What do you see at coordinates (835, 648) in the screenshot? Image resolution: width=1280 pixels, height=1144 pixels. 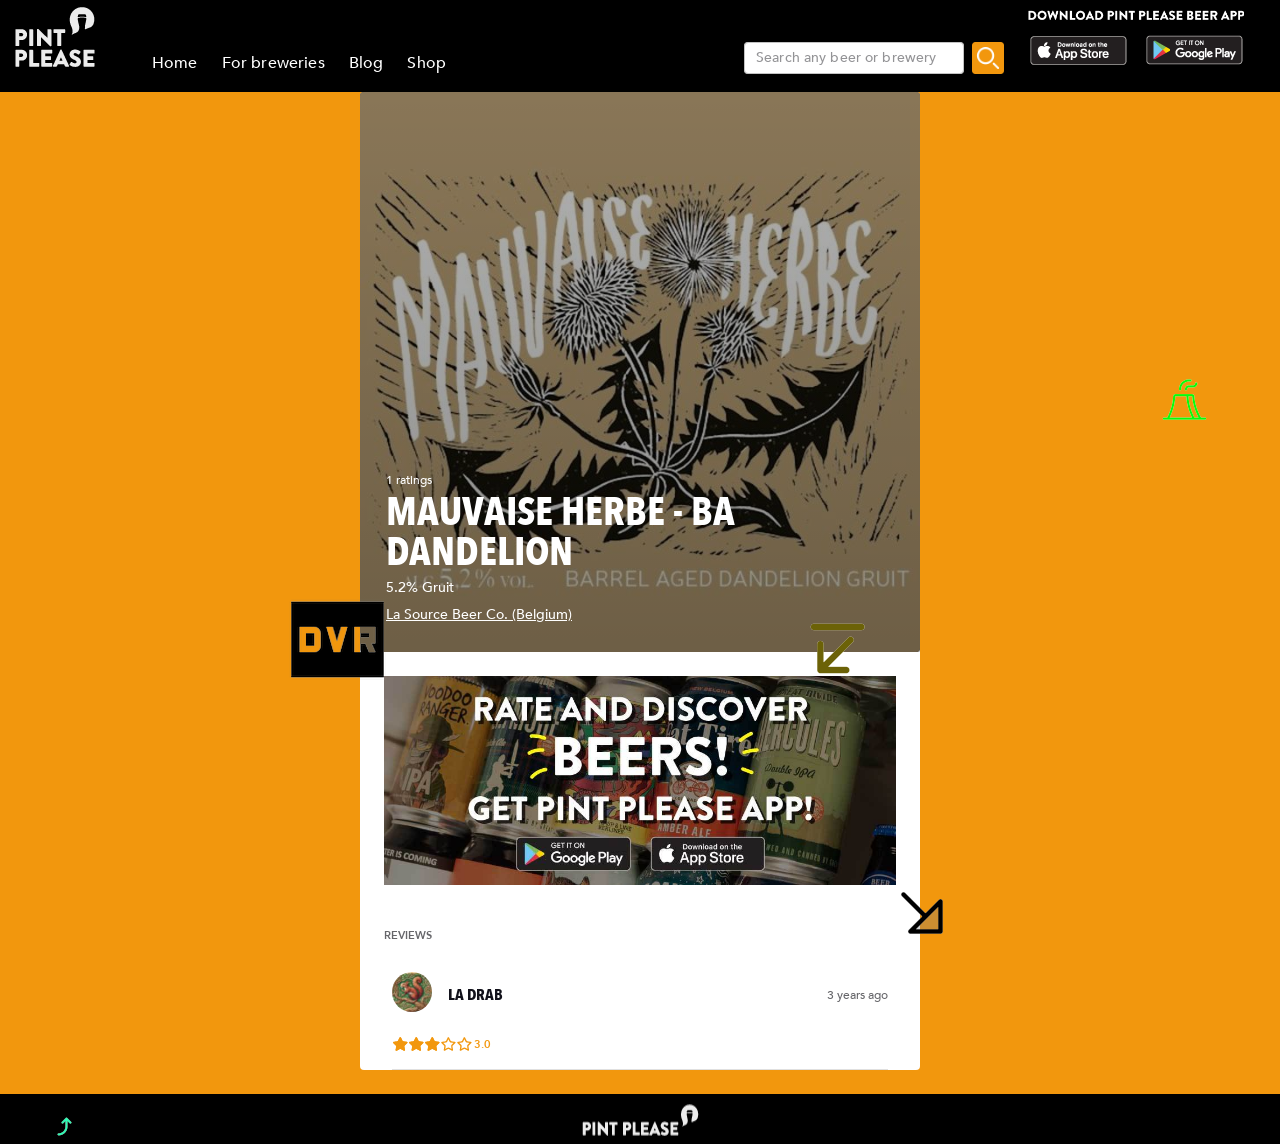 I see `move item to bottom-left corner` at bounding box center [835, 648].